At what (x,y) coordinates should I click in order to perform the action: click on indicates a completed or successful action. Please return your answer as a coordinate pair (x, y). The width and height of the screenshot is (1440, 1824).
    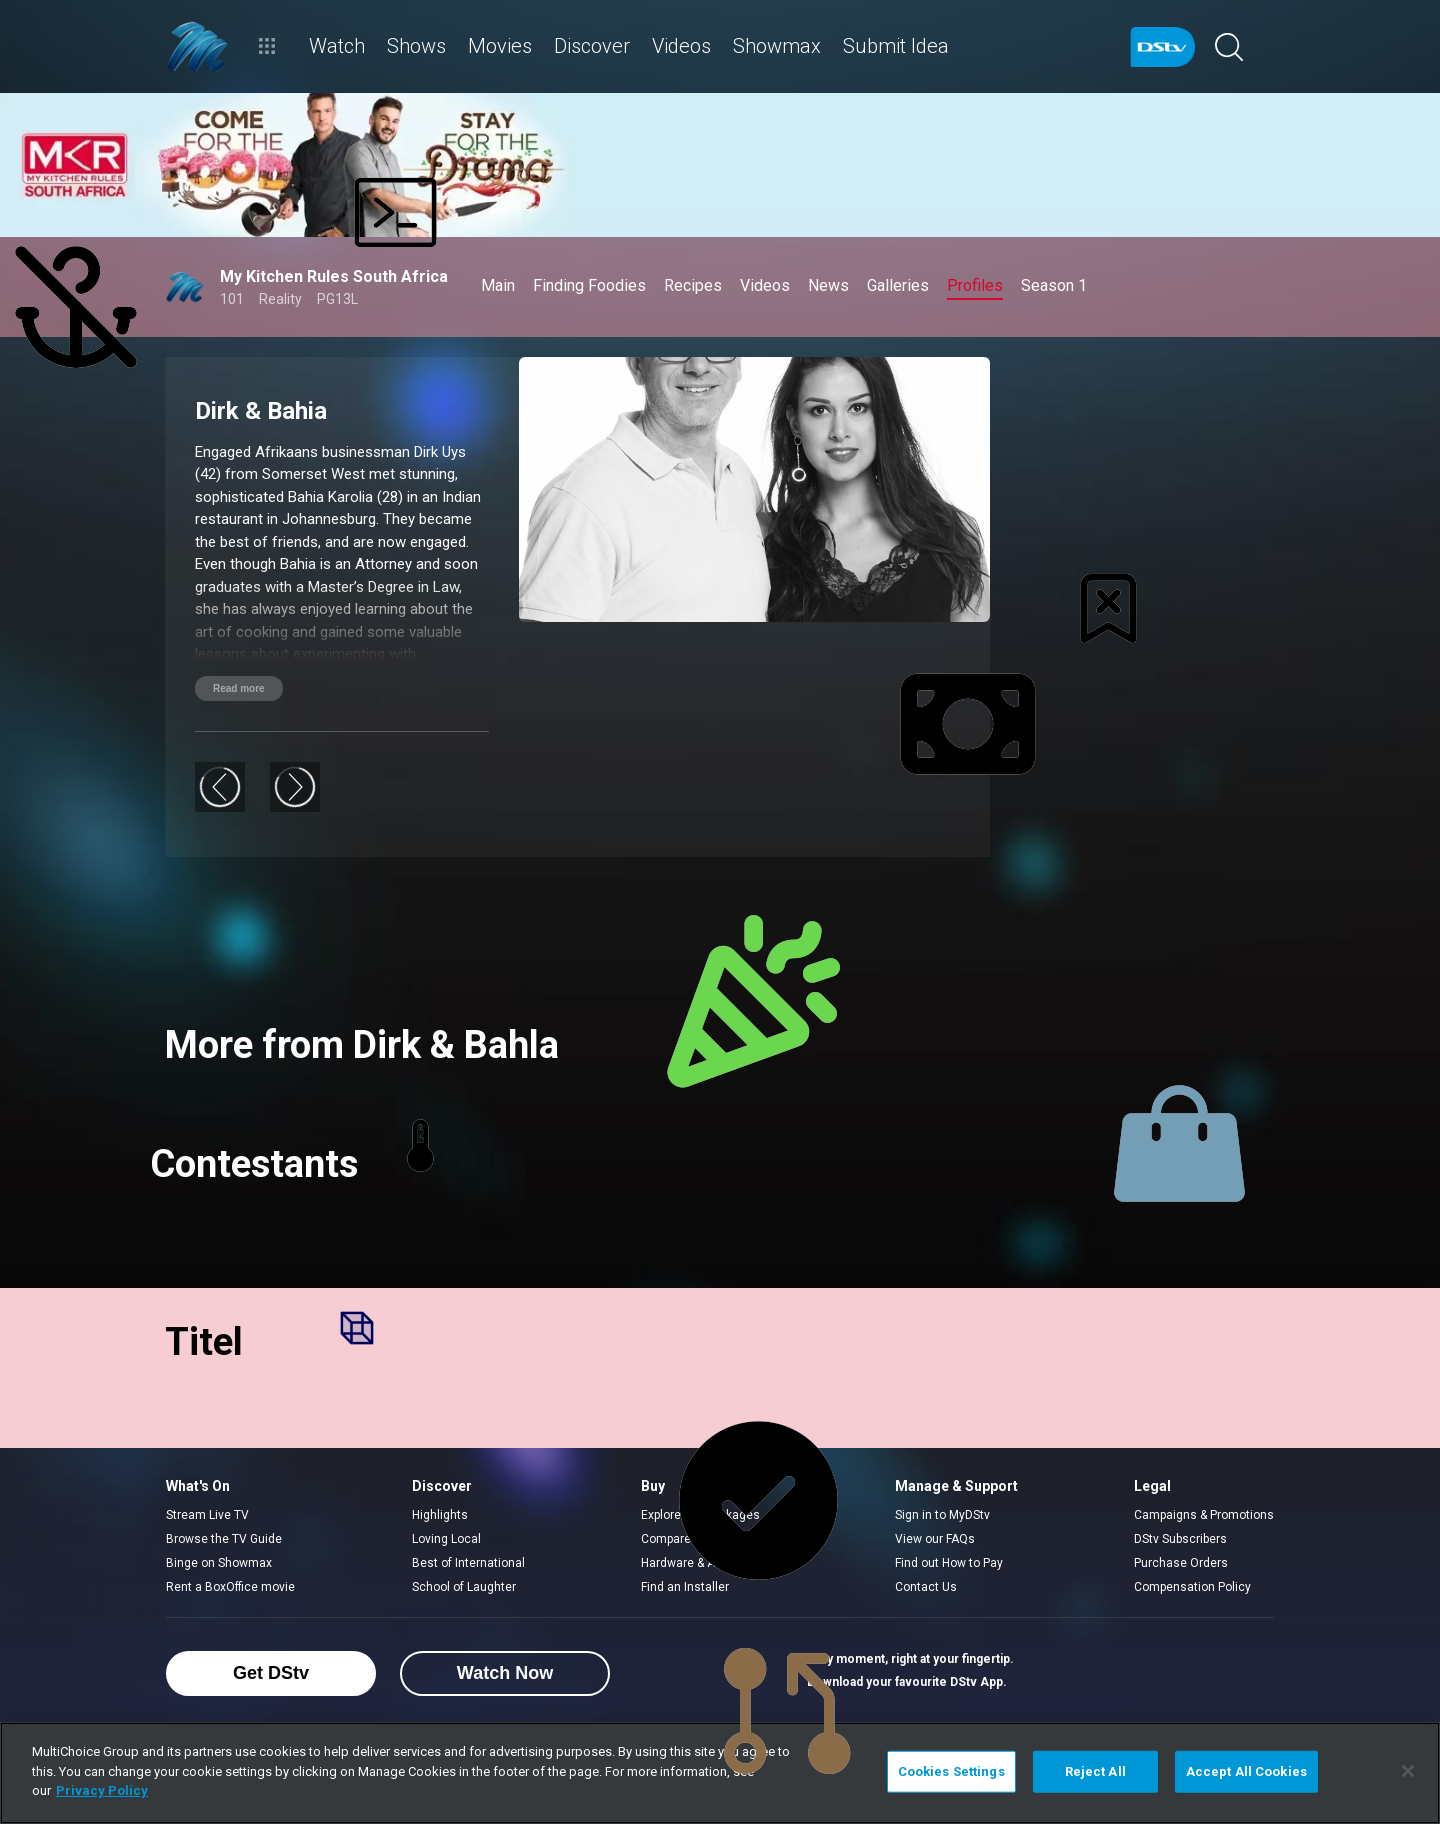
    Looking at the image, I should click on (758, 1500).